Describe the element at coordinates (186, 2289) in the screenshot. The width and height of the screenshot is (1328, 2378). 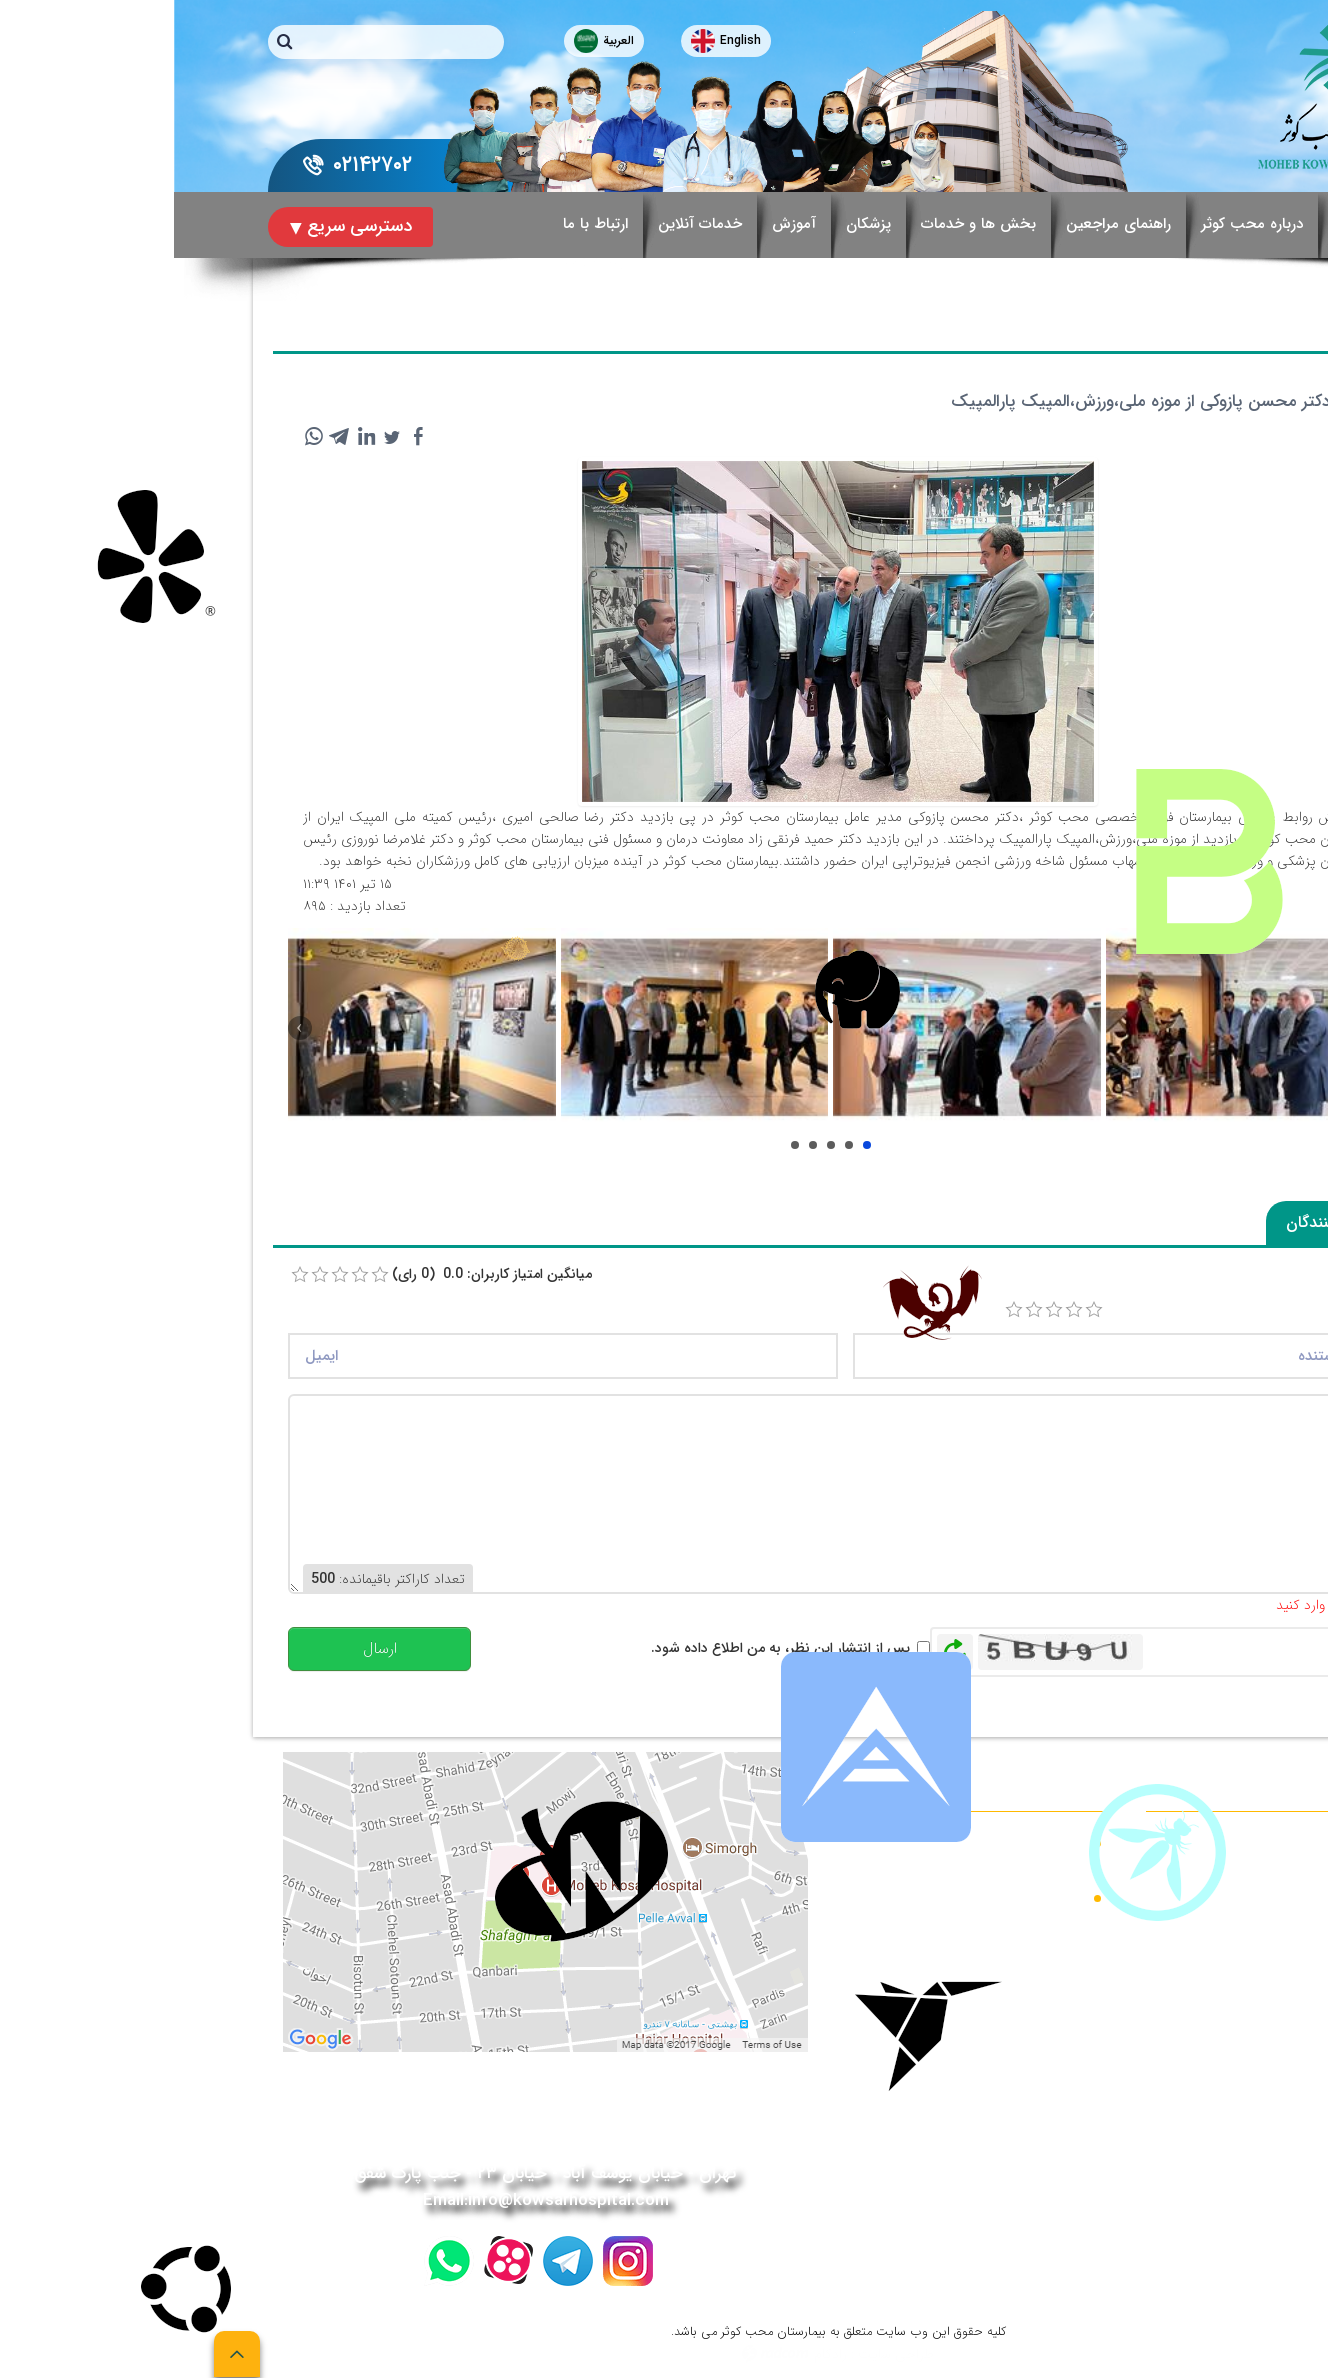
I see `ubuntu linux operating system logo` at that location.